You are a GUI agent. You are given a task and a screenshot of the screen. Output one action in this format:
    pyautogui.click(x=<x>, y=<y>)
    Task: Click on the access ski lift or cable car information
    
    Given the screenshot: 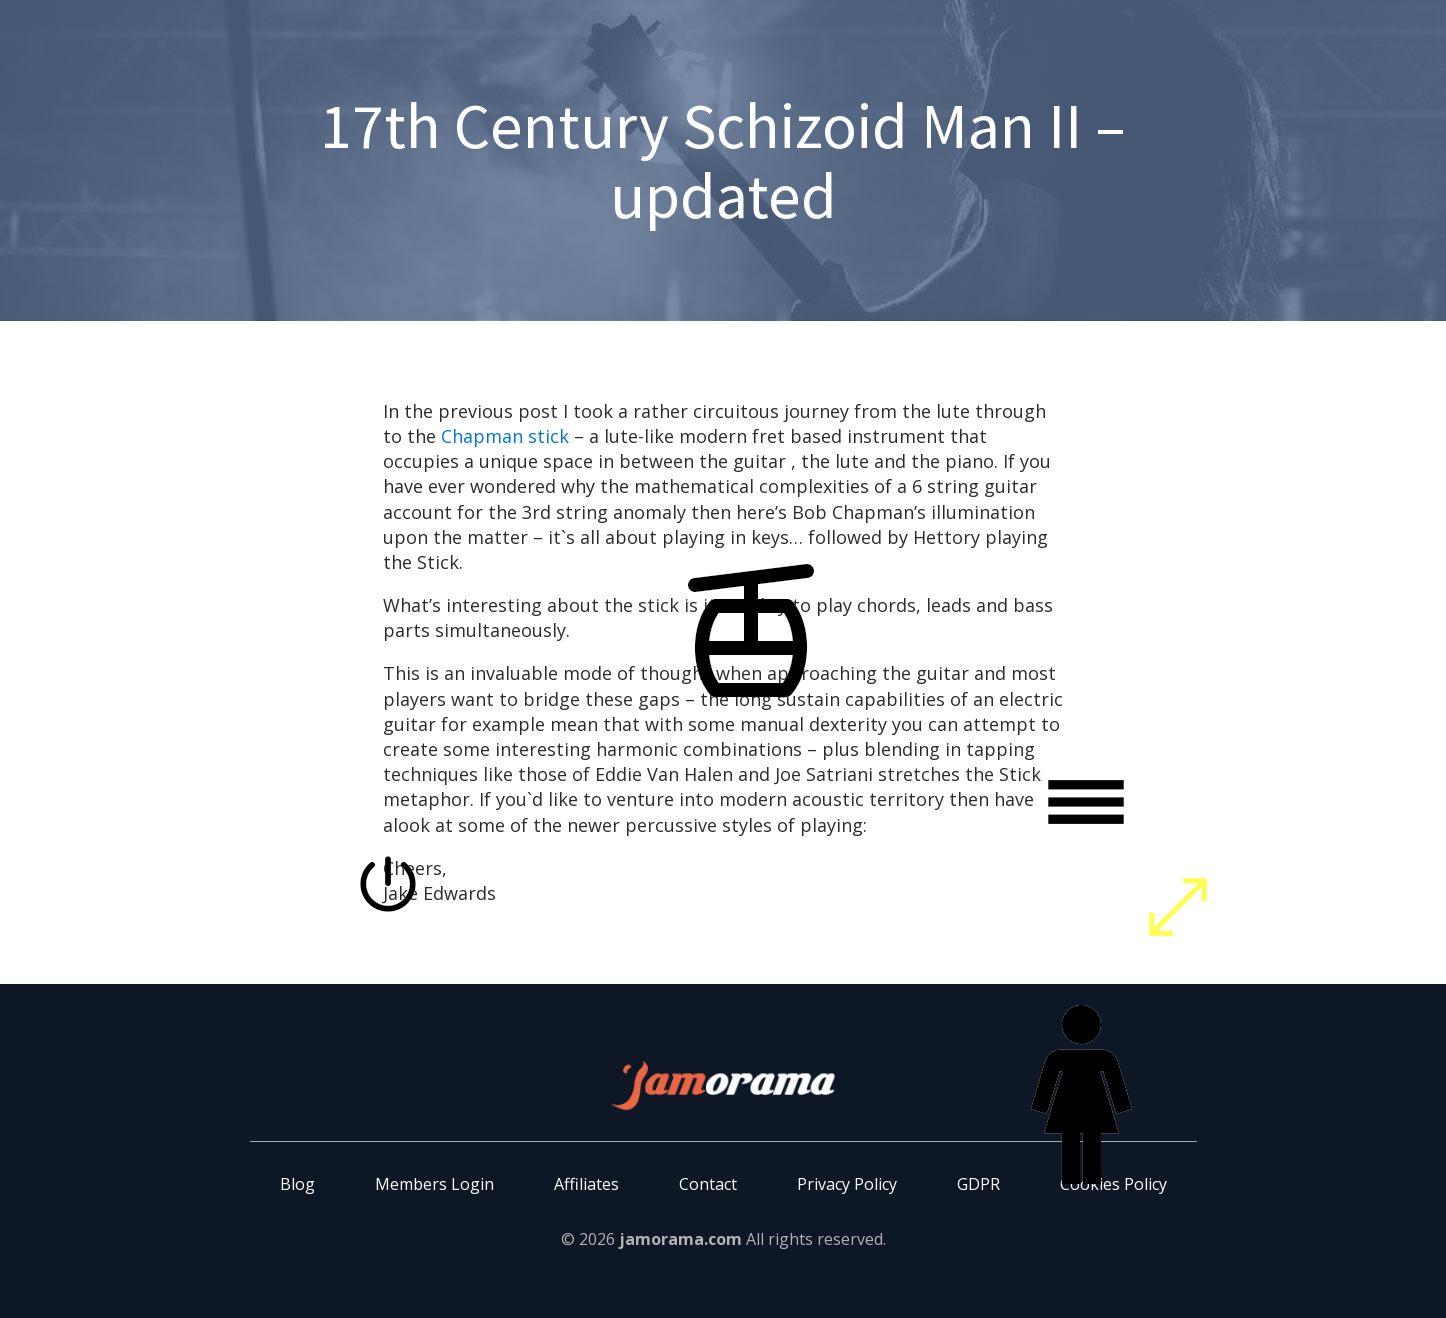 What is the action you would take?
    pyautogui.click(x=751, y=634)
    